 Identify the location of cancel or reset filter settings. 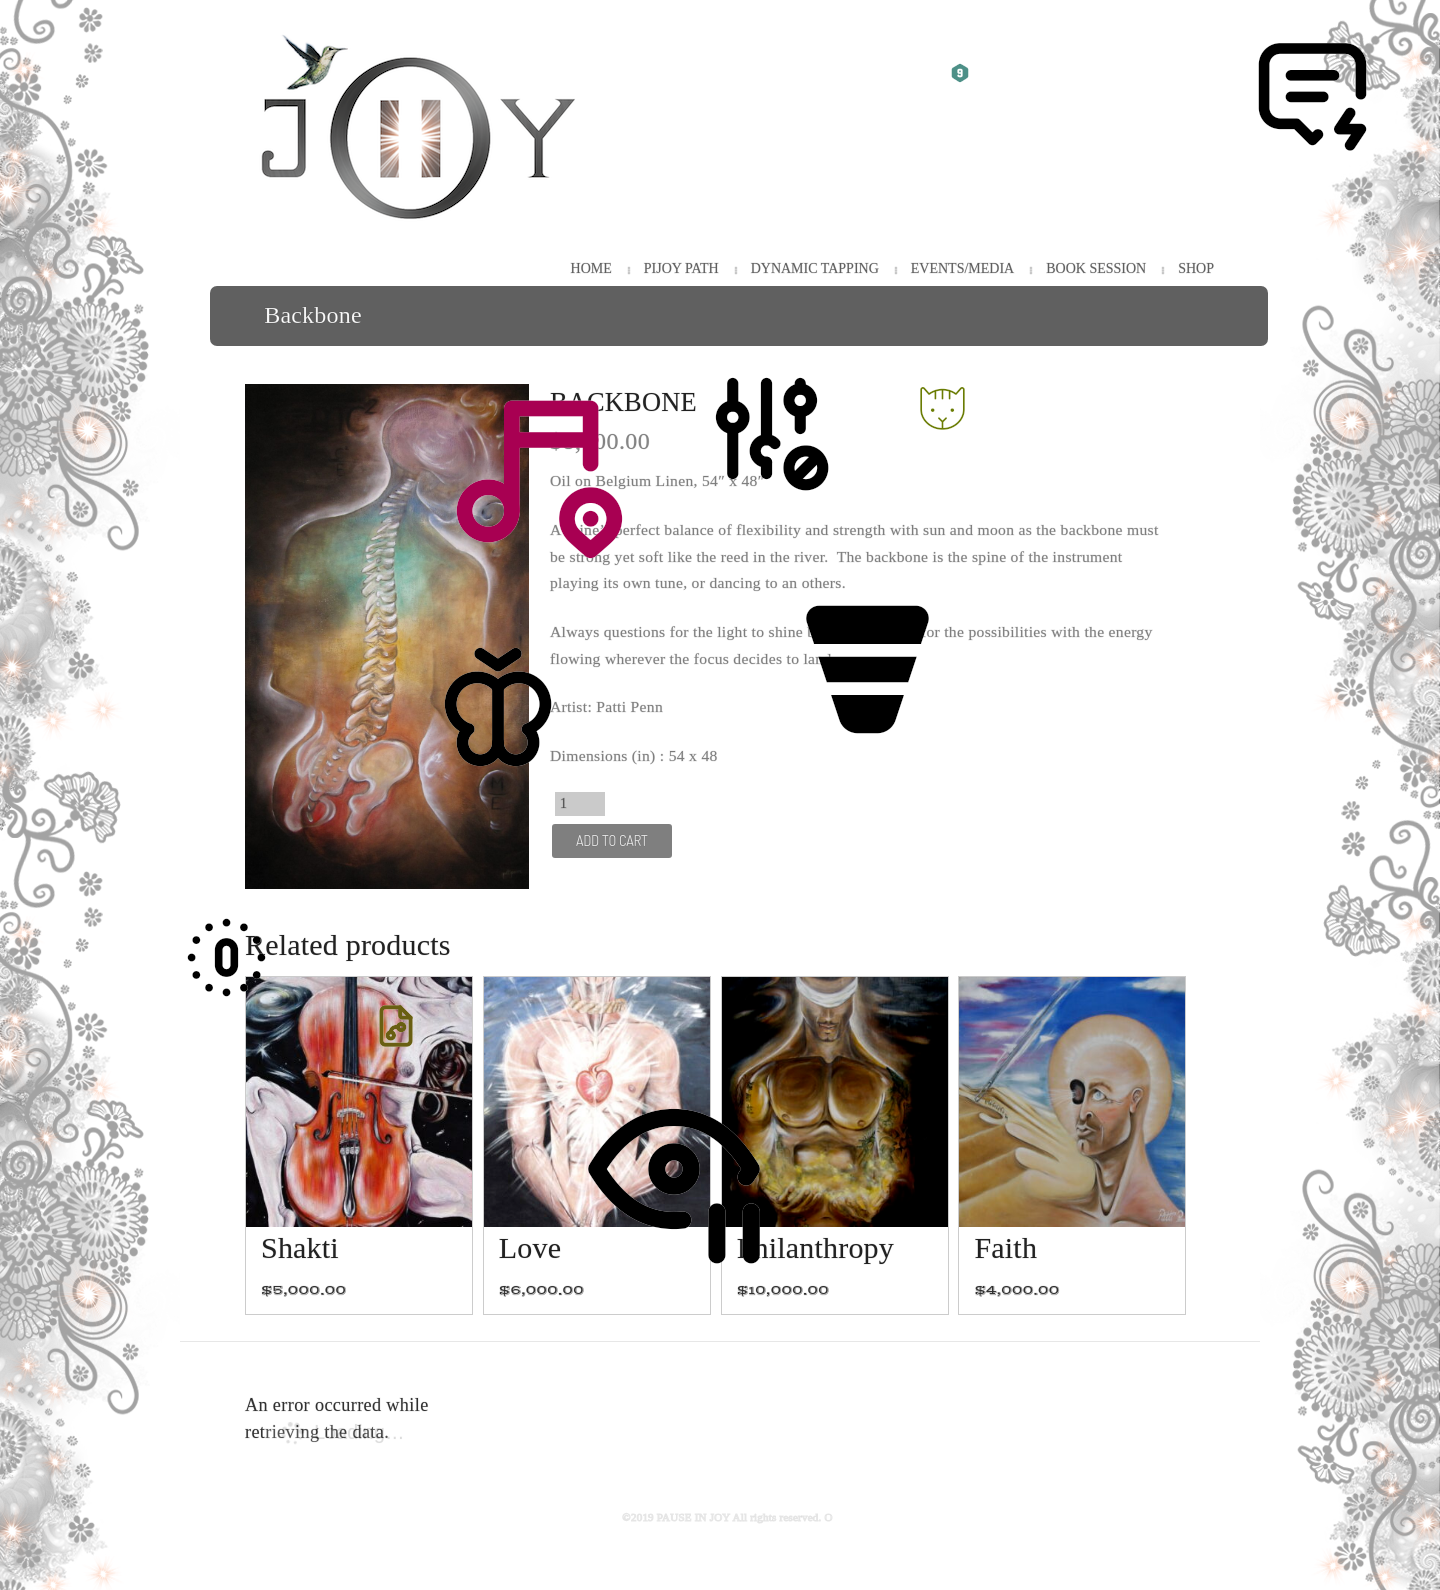
(766, 428).